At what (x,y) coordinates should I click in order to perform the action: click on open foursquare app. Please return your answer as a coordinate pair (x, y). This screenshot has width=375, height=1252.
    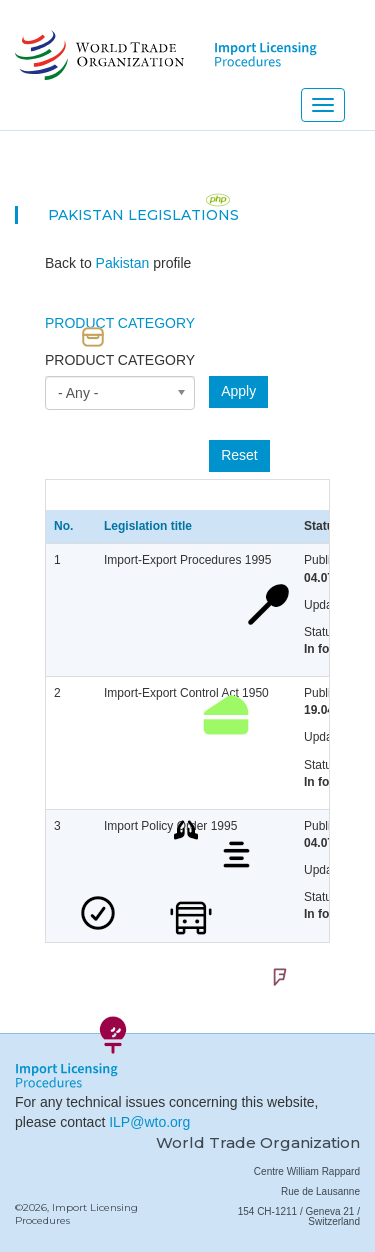
    Looking at the image, I should click on (280, 977).